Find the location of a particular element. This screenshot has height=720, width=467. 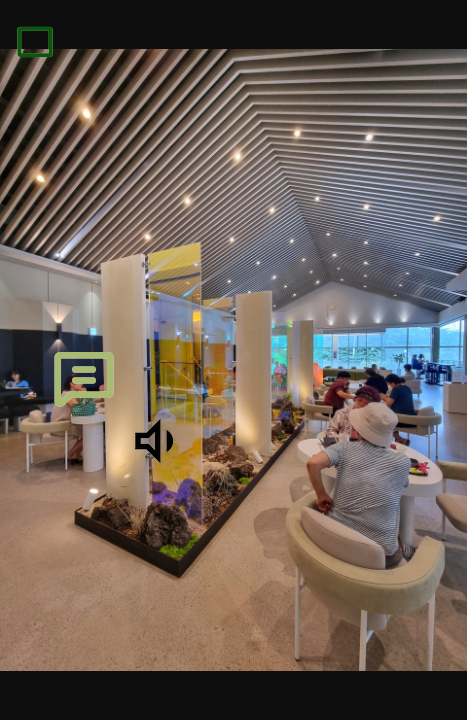

represents a container or frame element is located at coordinates (35, 42).